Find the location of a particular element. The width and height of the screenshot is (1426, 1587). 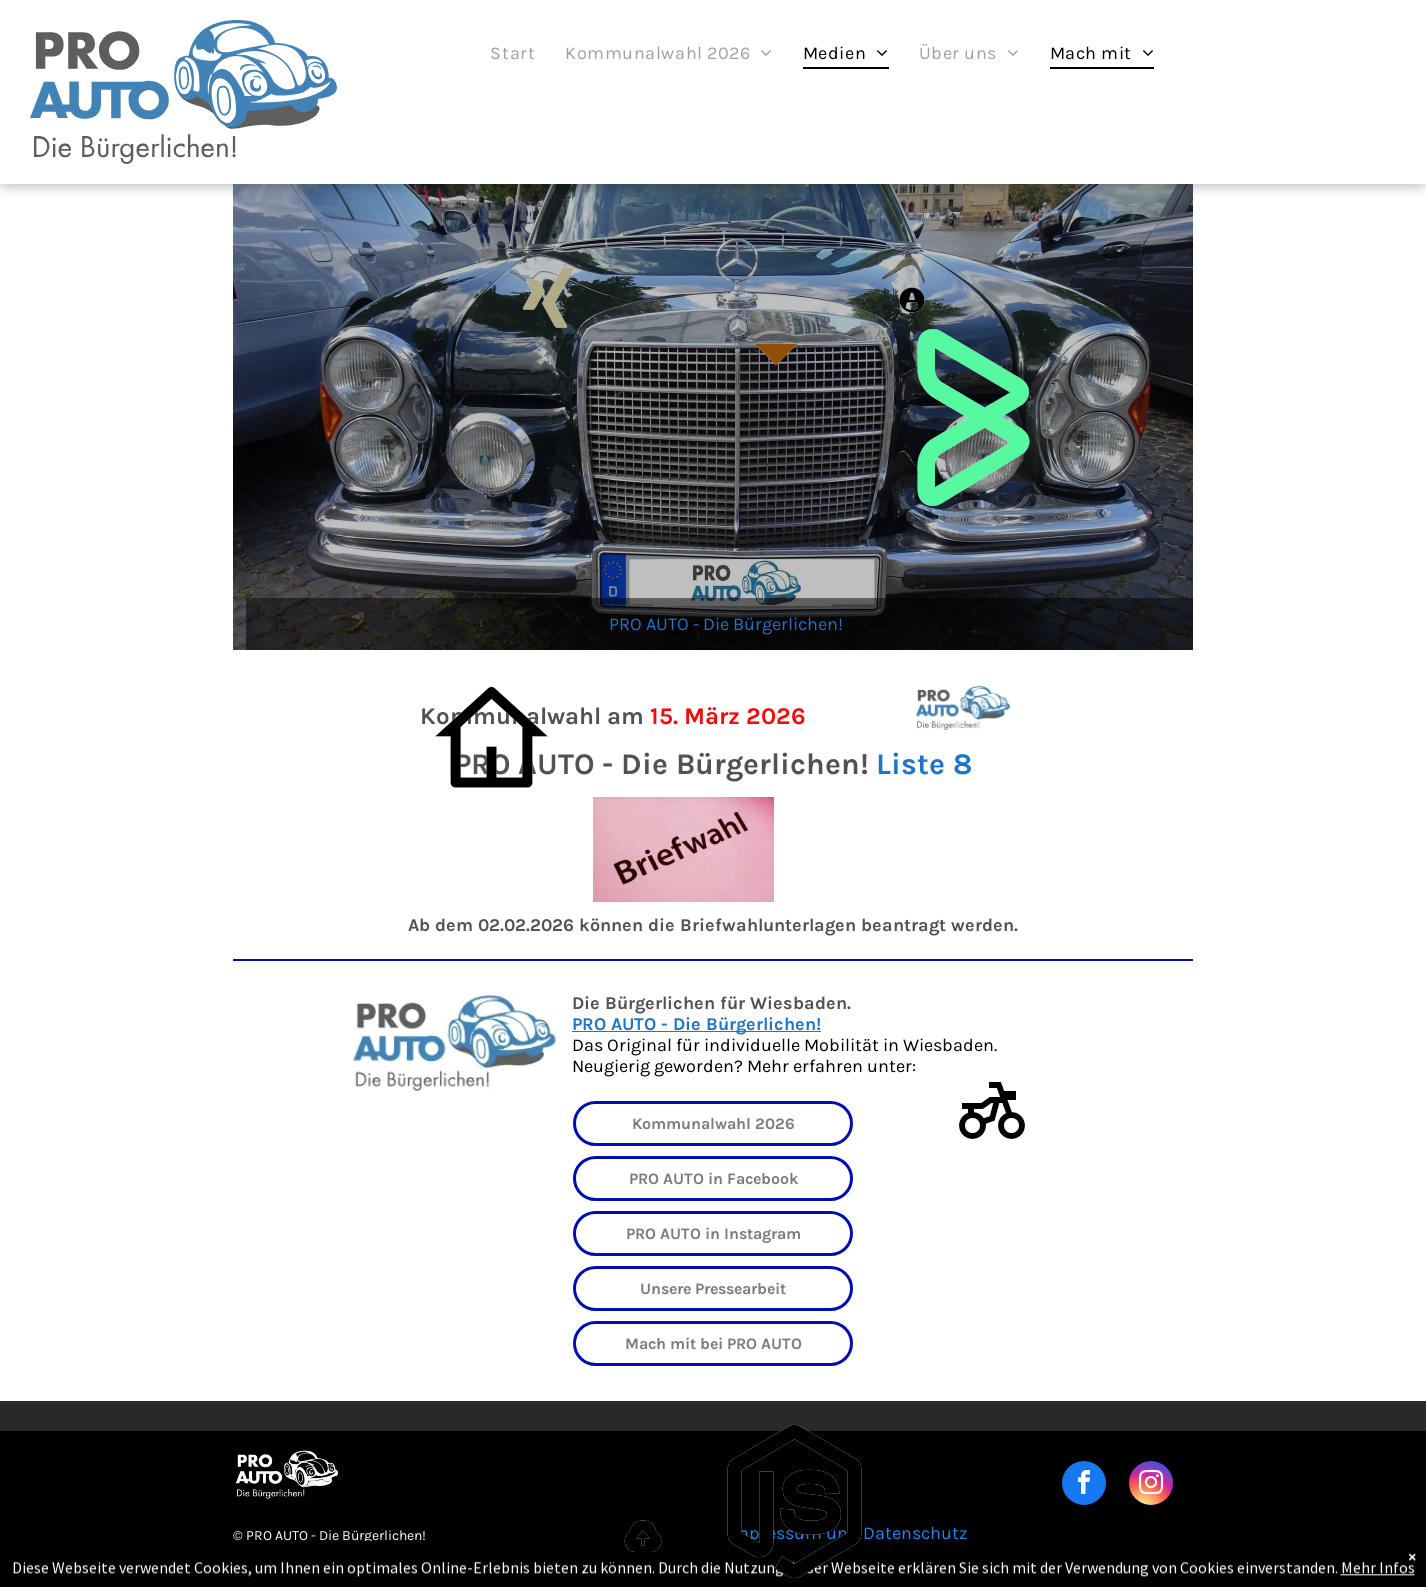

open Xing profile or app is located at coordinates (546, 295).